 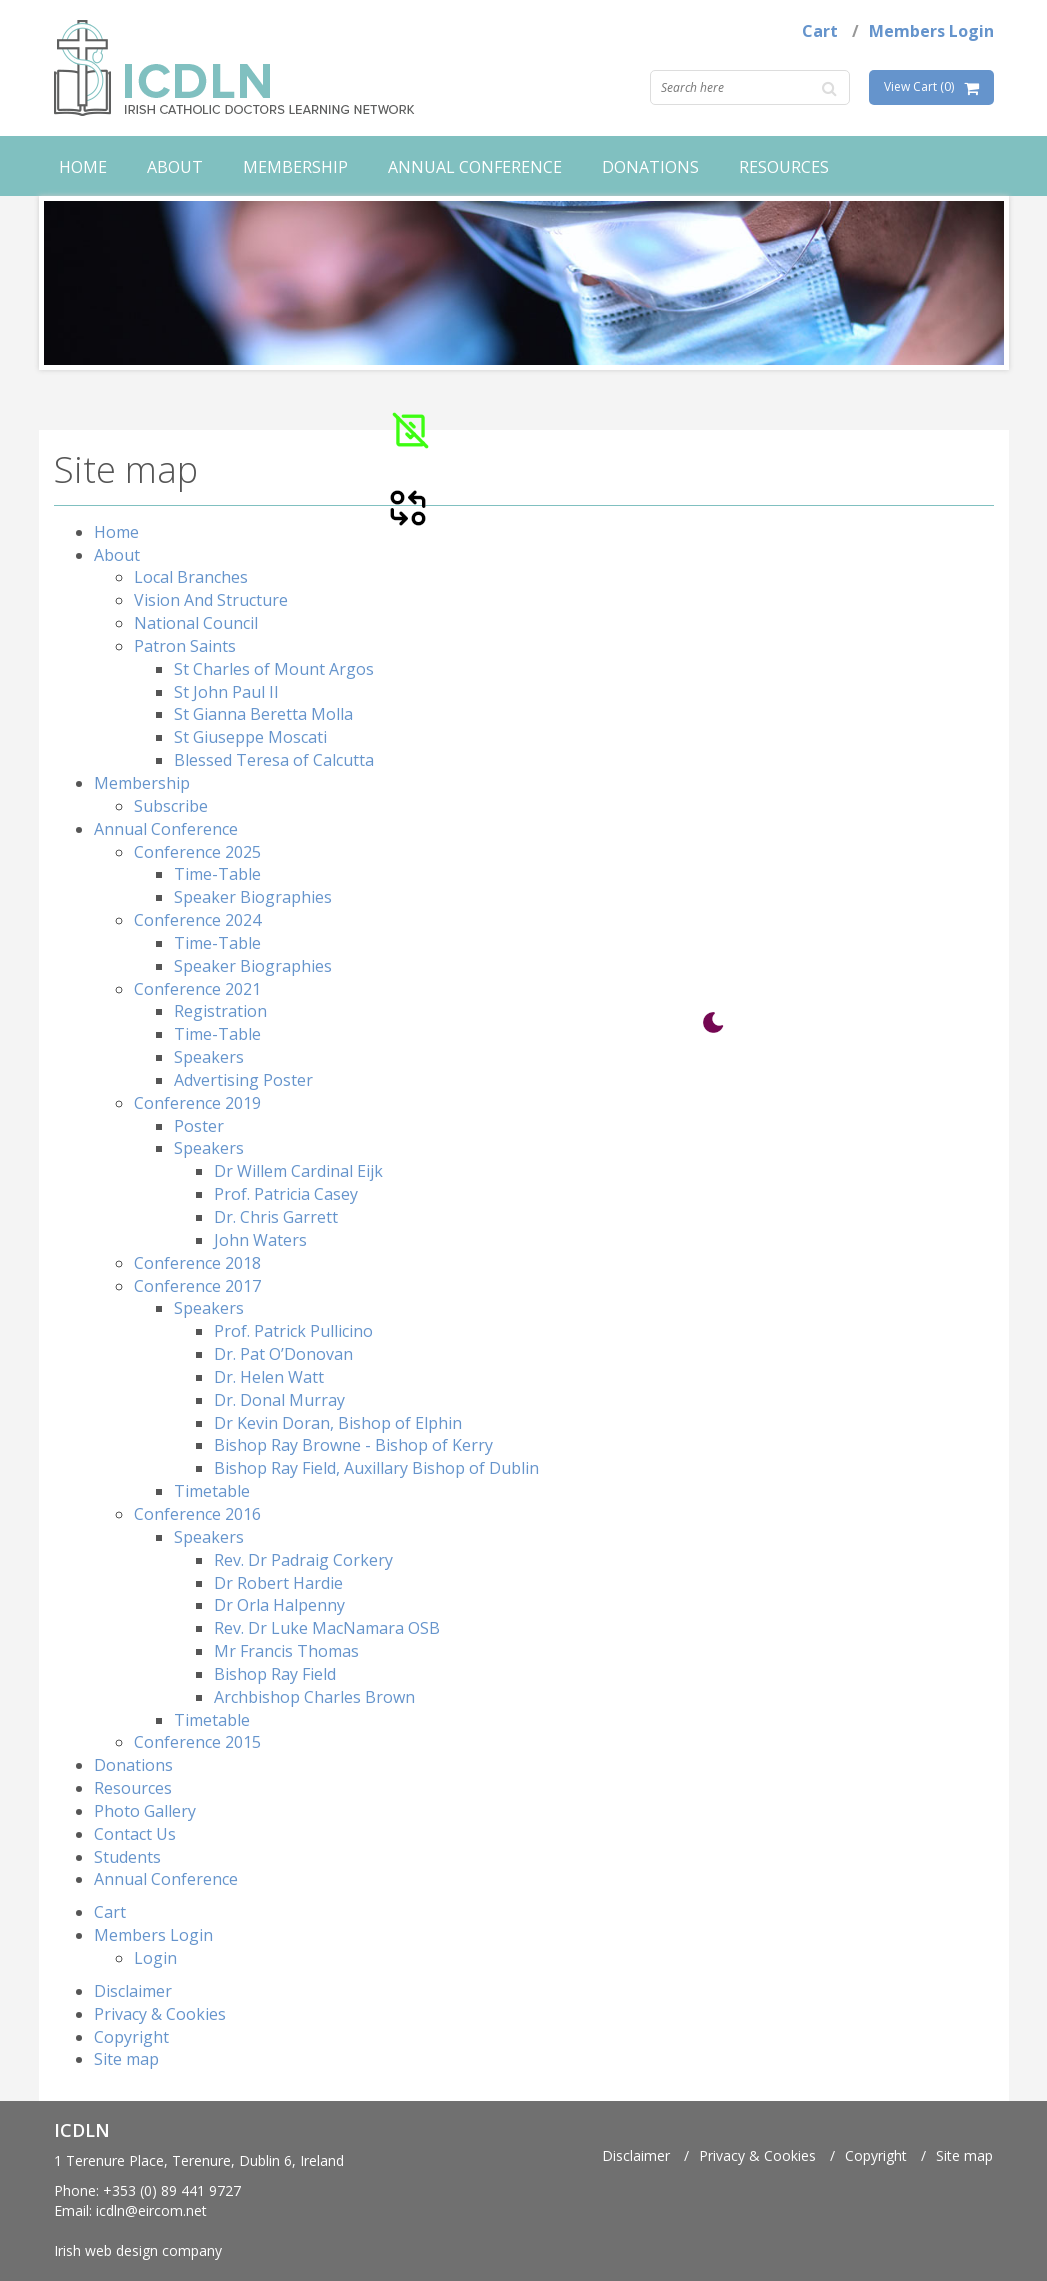 I want to click on transform or convert selected object, so click(x=408, y=508).